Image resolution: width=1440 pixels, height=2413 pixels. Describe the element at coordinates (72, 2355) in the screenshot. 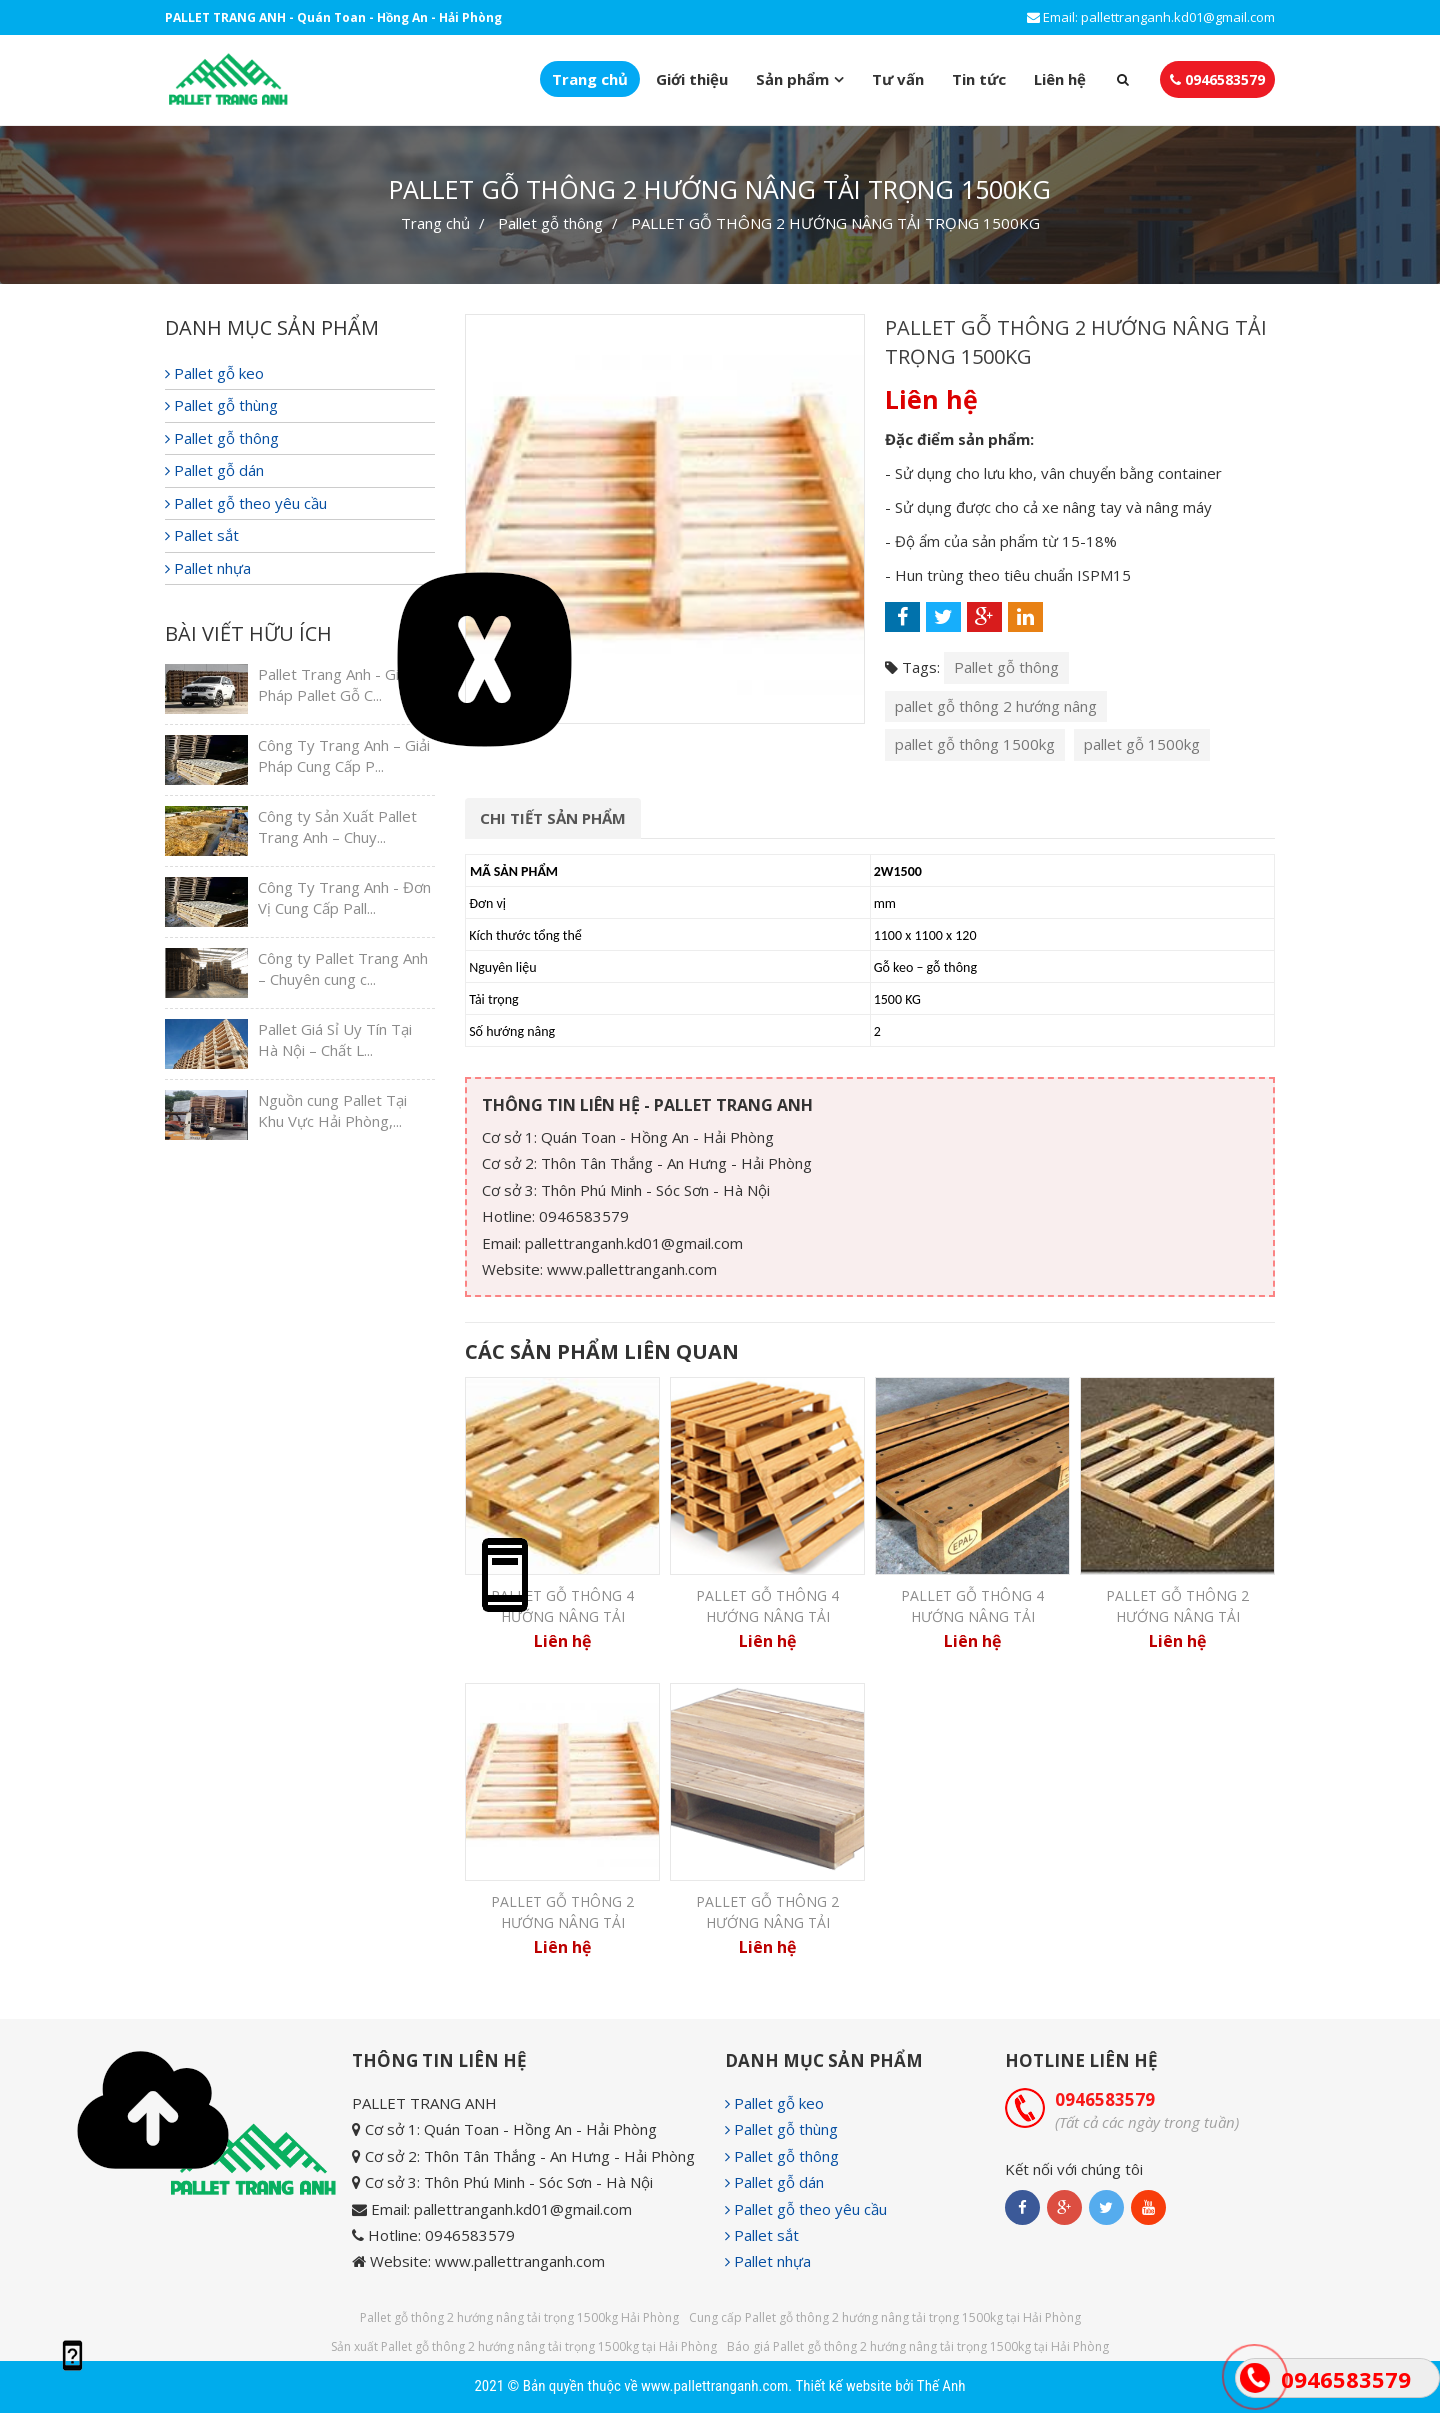

I see `indicates an unrecognized or unknown device` at that location.